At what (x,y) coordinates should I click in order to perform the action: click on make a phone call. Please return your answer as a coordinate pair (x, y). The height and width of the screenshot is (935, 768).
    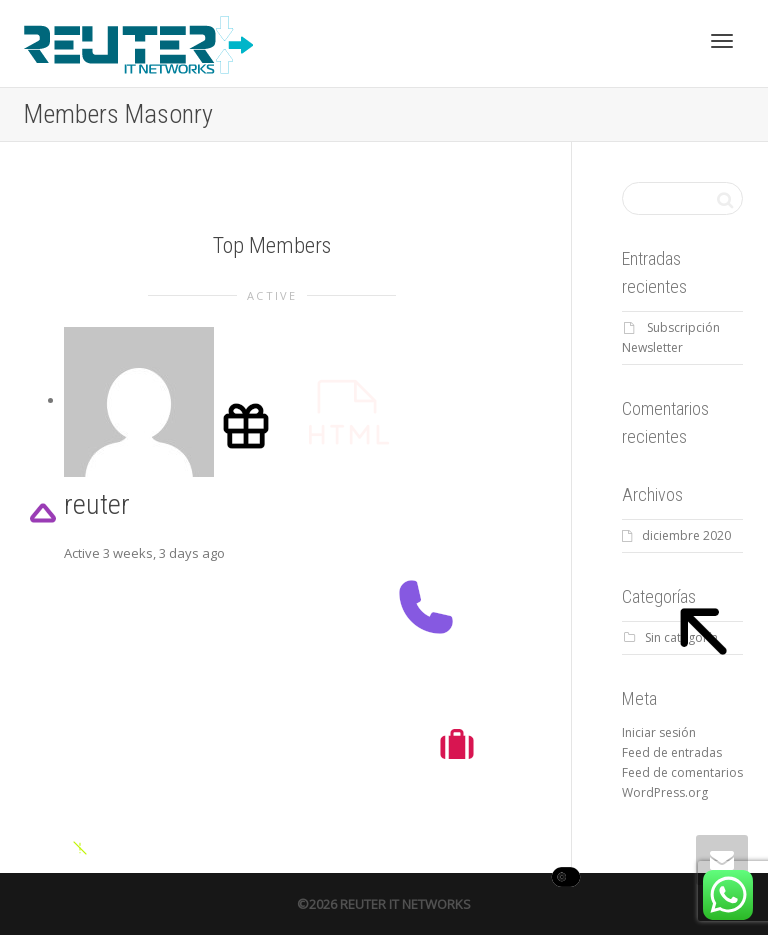
    Looking at the image, I should click on (426, 607).